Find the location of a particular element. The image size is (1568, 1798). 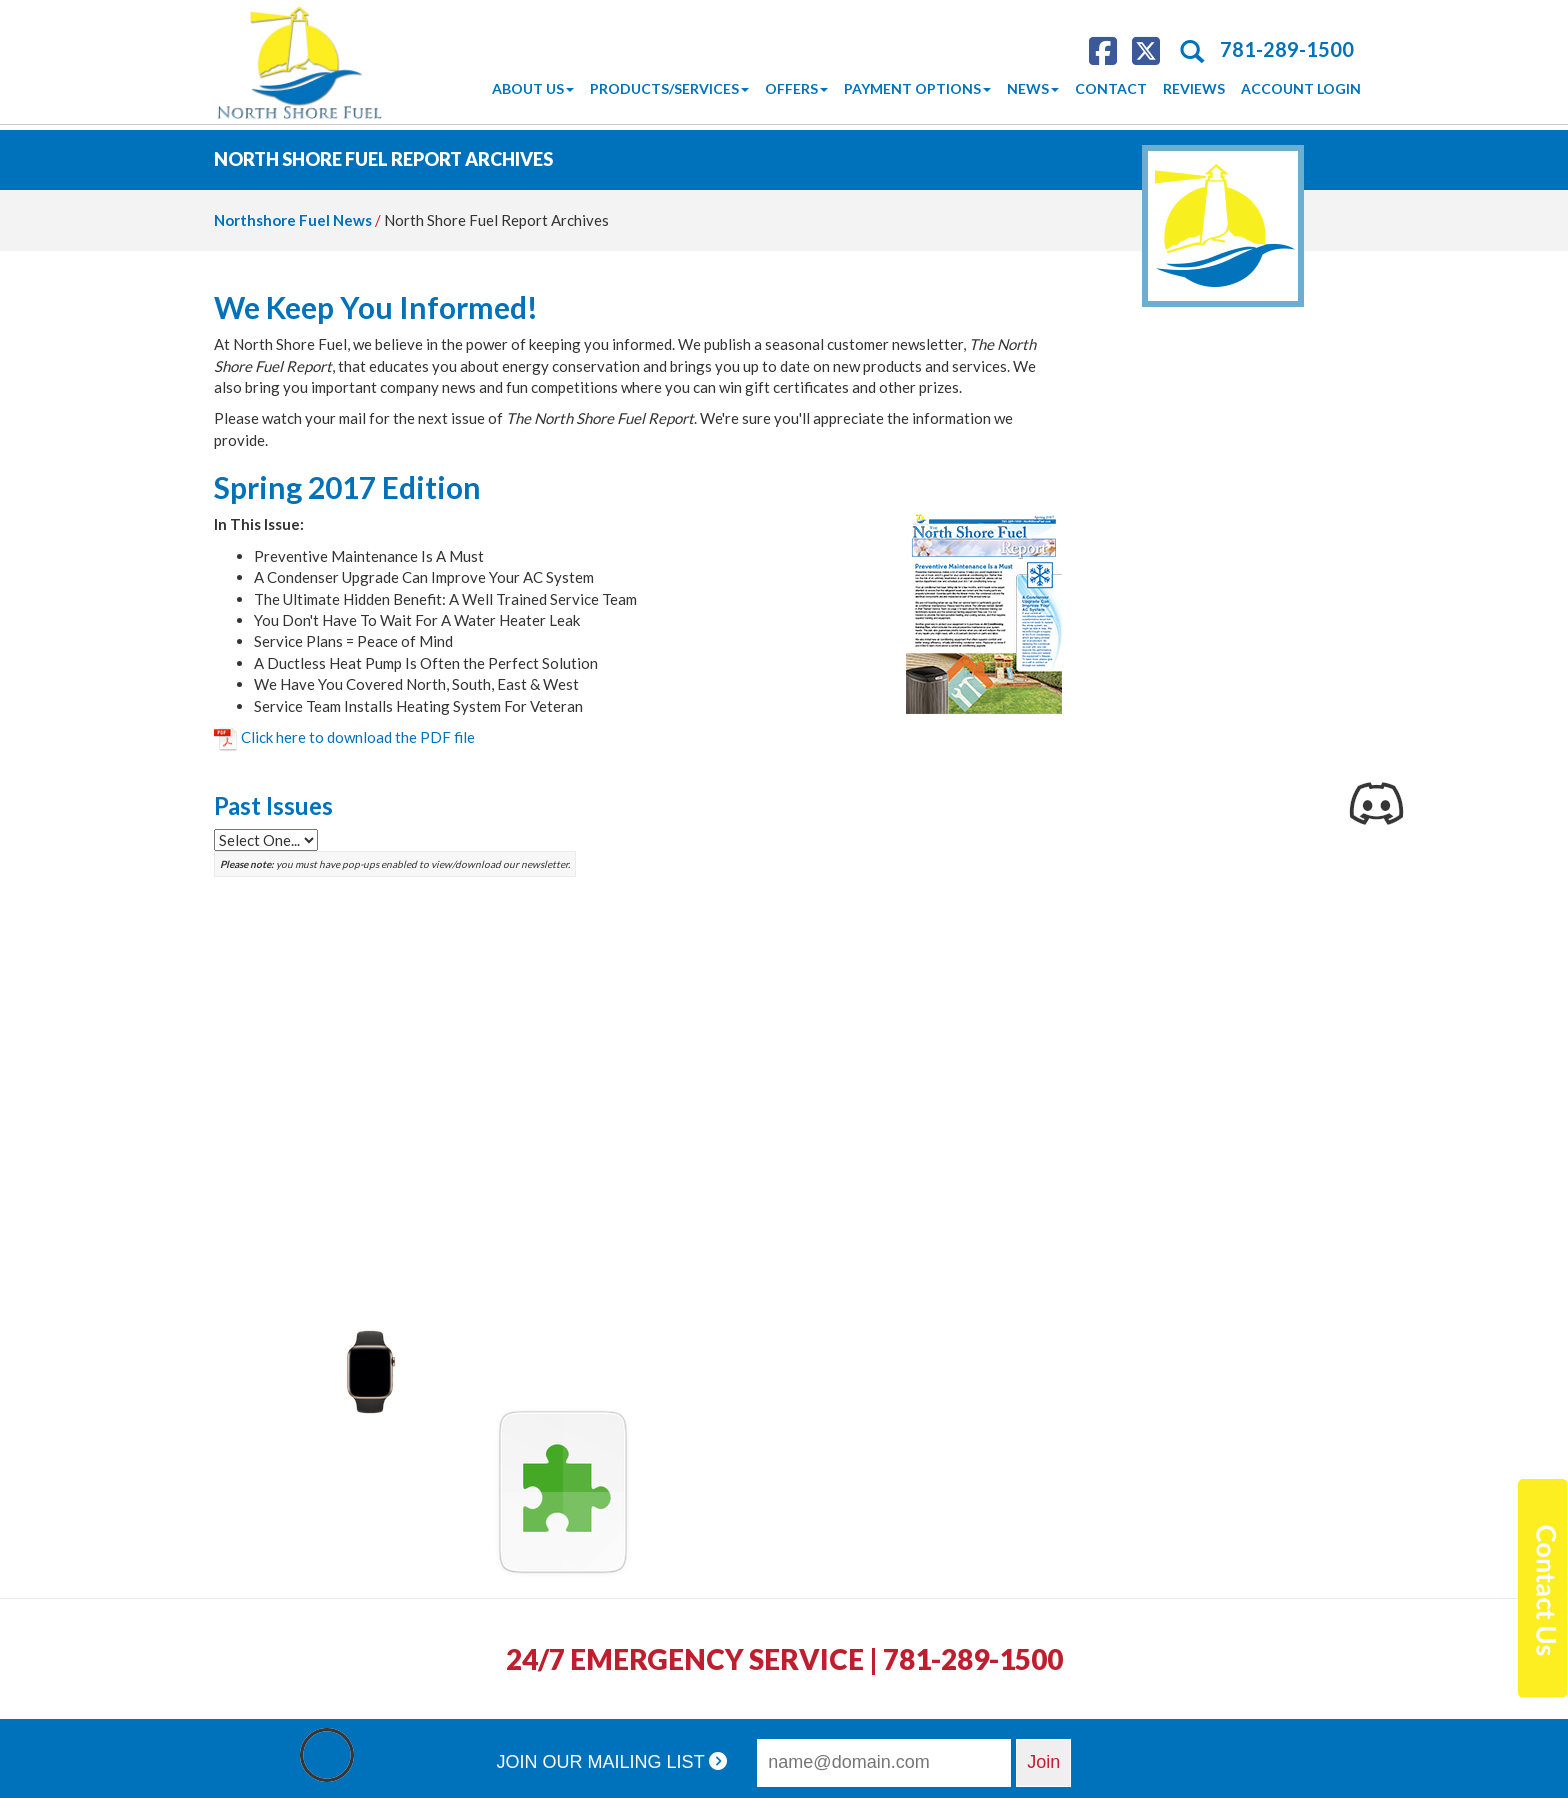

indicates an extension or plugin file type is located at coordinates (563, 1492).